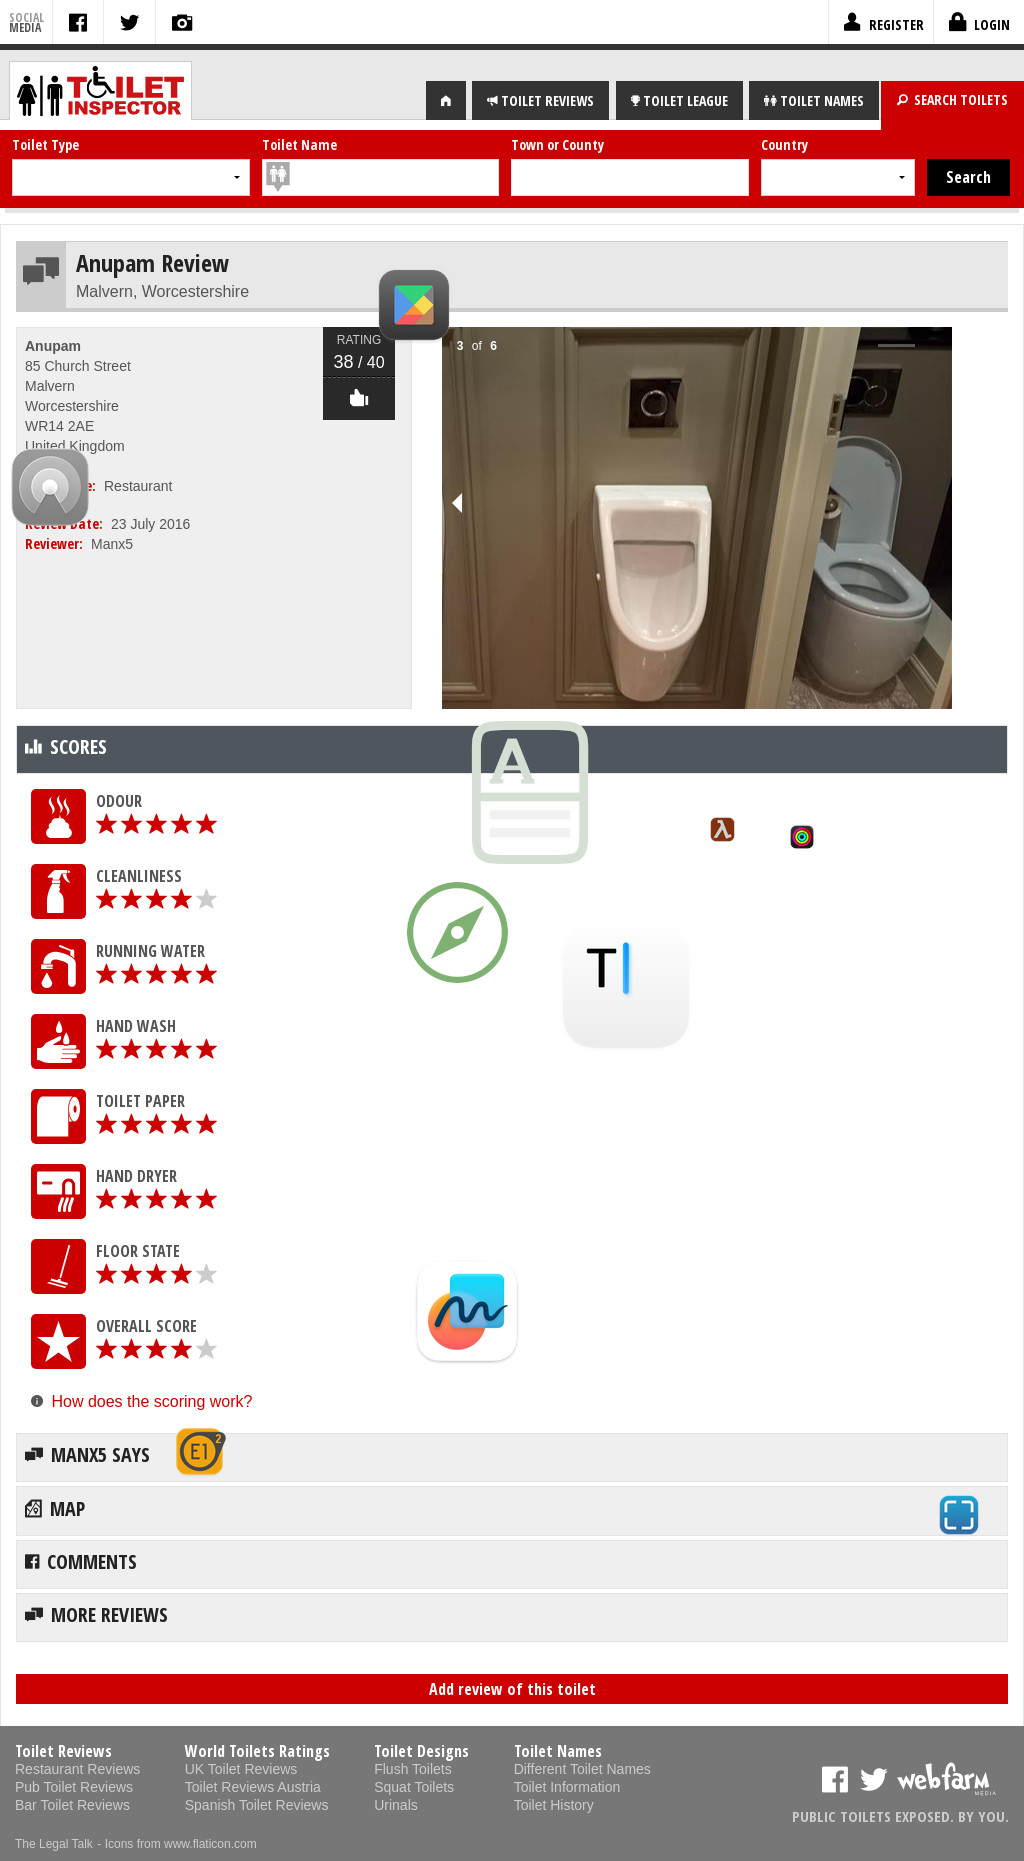 The image size is (1024, 1861). What do you see at coordinates (457, 932) in the screenshot?
I see `open the default web browser` at bounding box center [457, 932].